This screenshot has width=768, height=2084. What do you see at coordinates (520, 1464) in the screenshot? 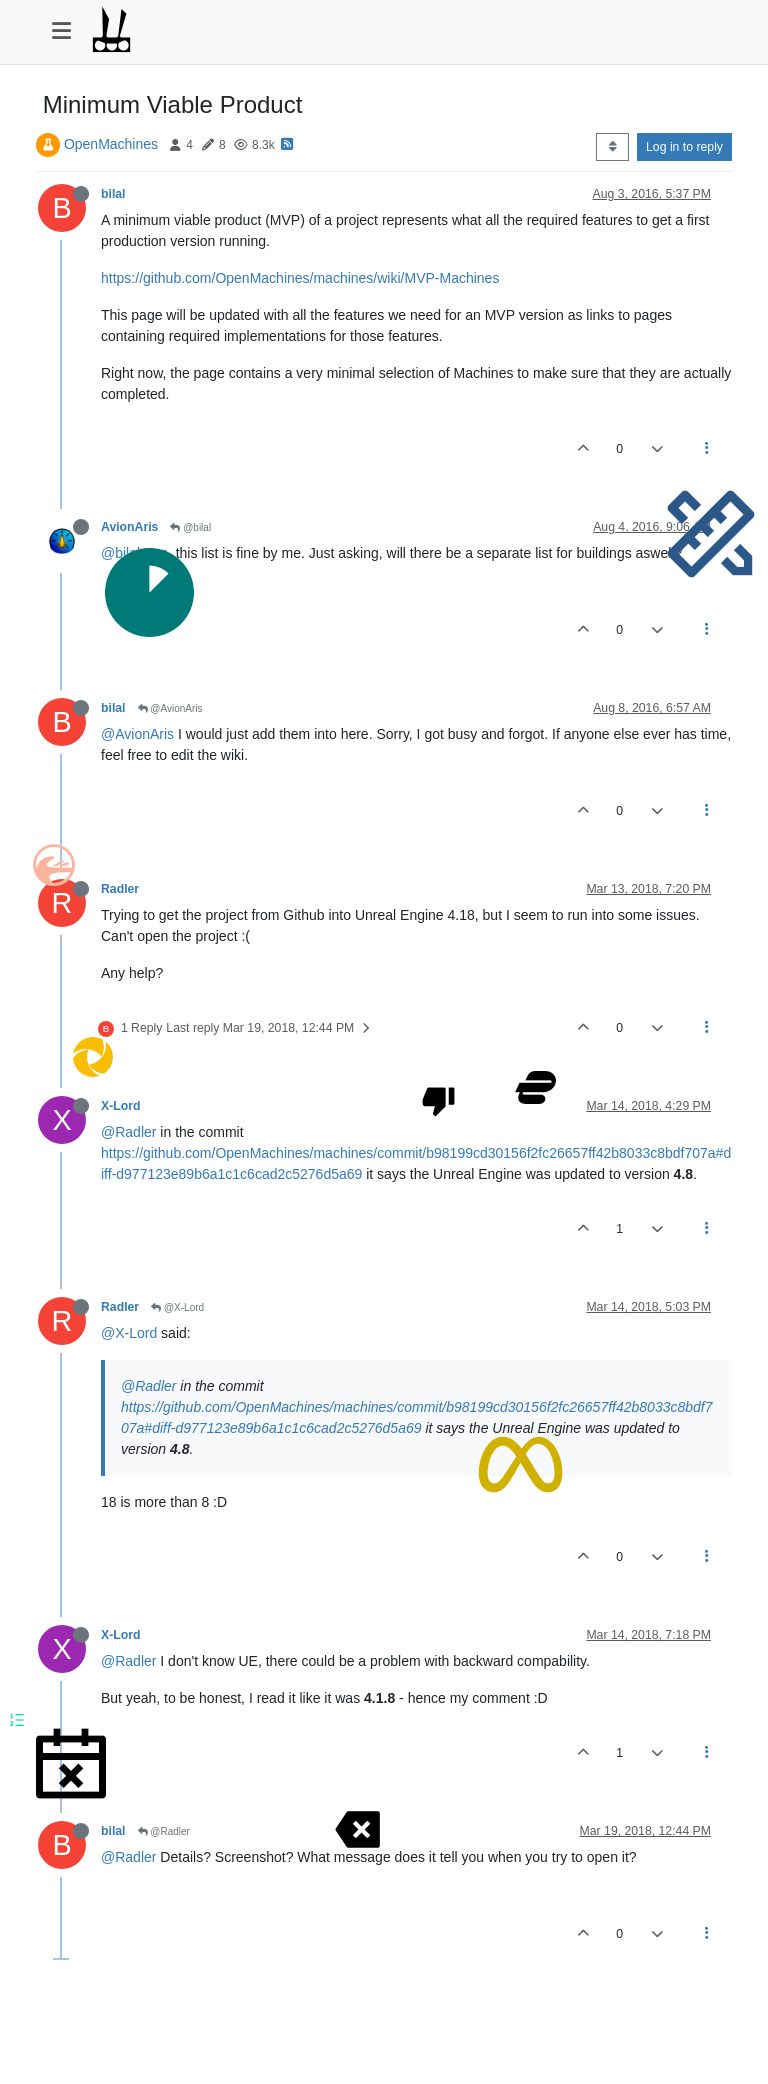
I see `meta company logo` at bounding box center [520, 1464].